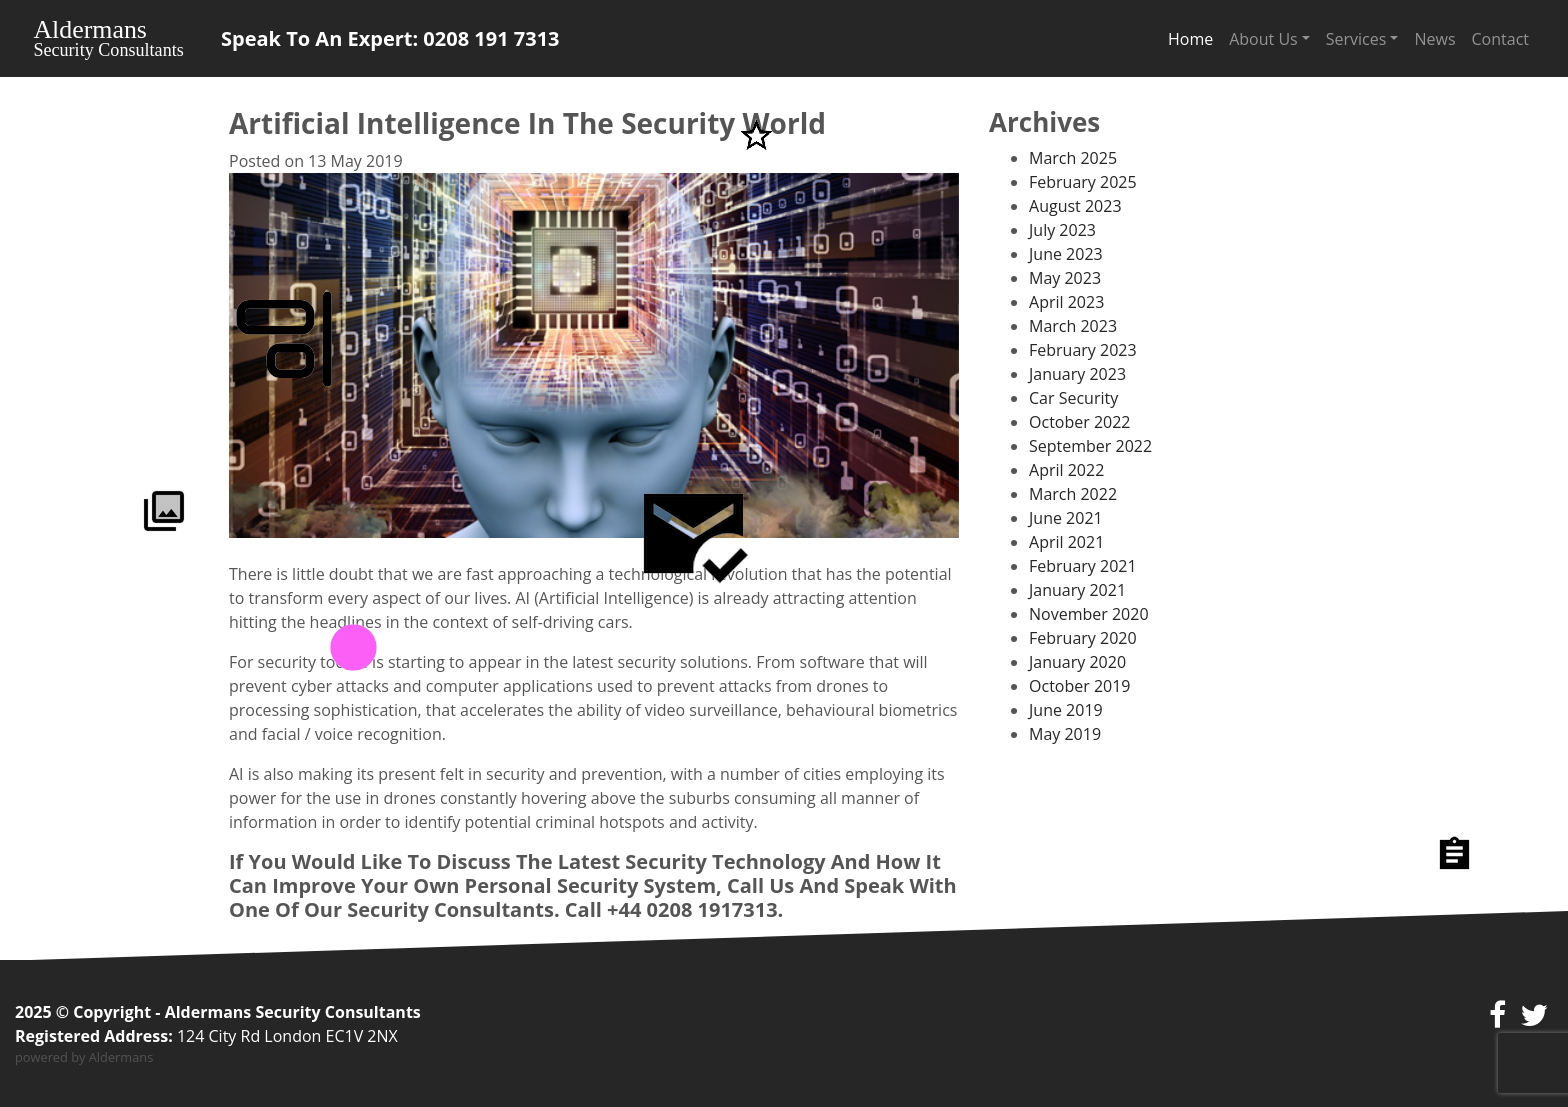 The width and height of the screenshot is (1568, 1107). Describe the element at coordinates (164, 511) in the screenshot. I see `view photo collections or albums` at that location.